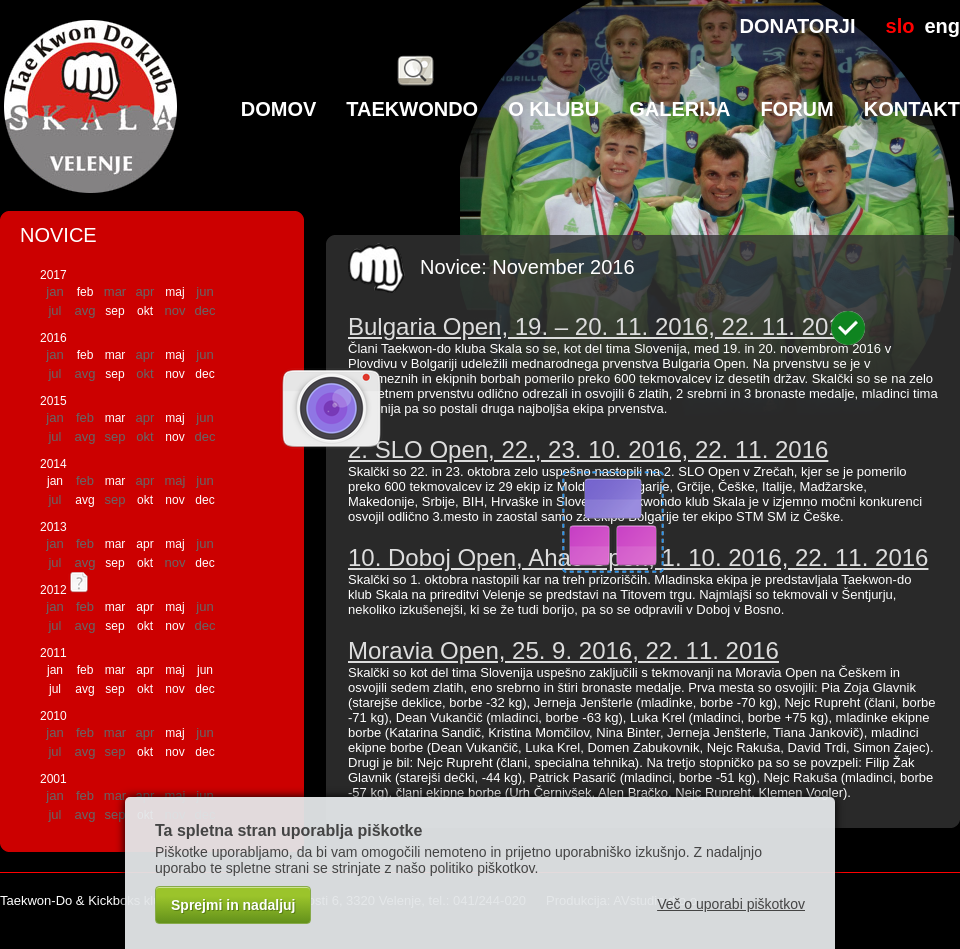 The image size is (960, 949). Describe the element at coordinates (79, 582) in the screenshot. I see `indicates an unrecognized file type` at that location.